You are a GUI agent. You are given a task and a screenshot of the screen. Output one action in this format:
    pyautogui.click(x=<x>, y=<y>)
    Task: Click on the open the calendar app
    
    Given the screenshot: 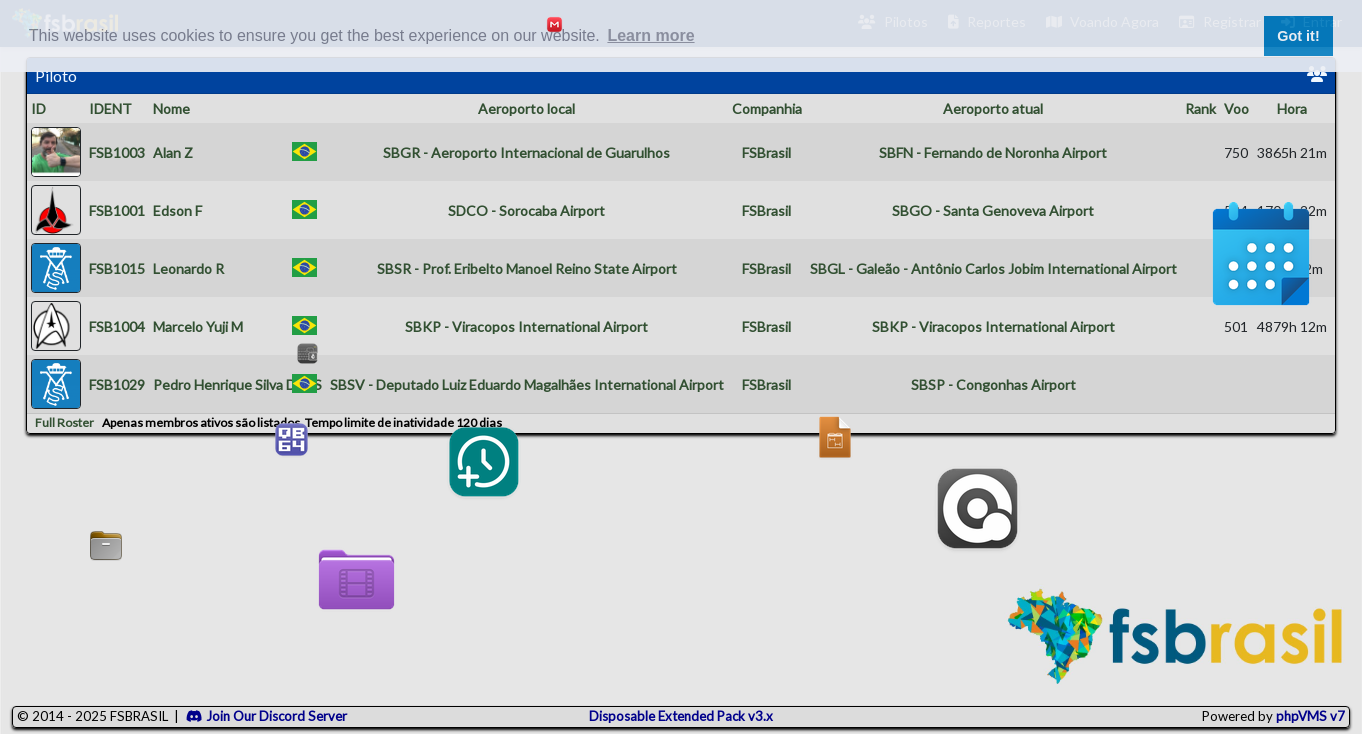 What is the action you would take?
    pyautogui.click(x=1261, y=257)
    